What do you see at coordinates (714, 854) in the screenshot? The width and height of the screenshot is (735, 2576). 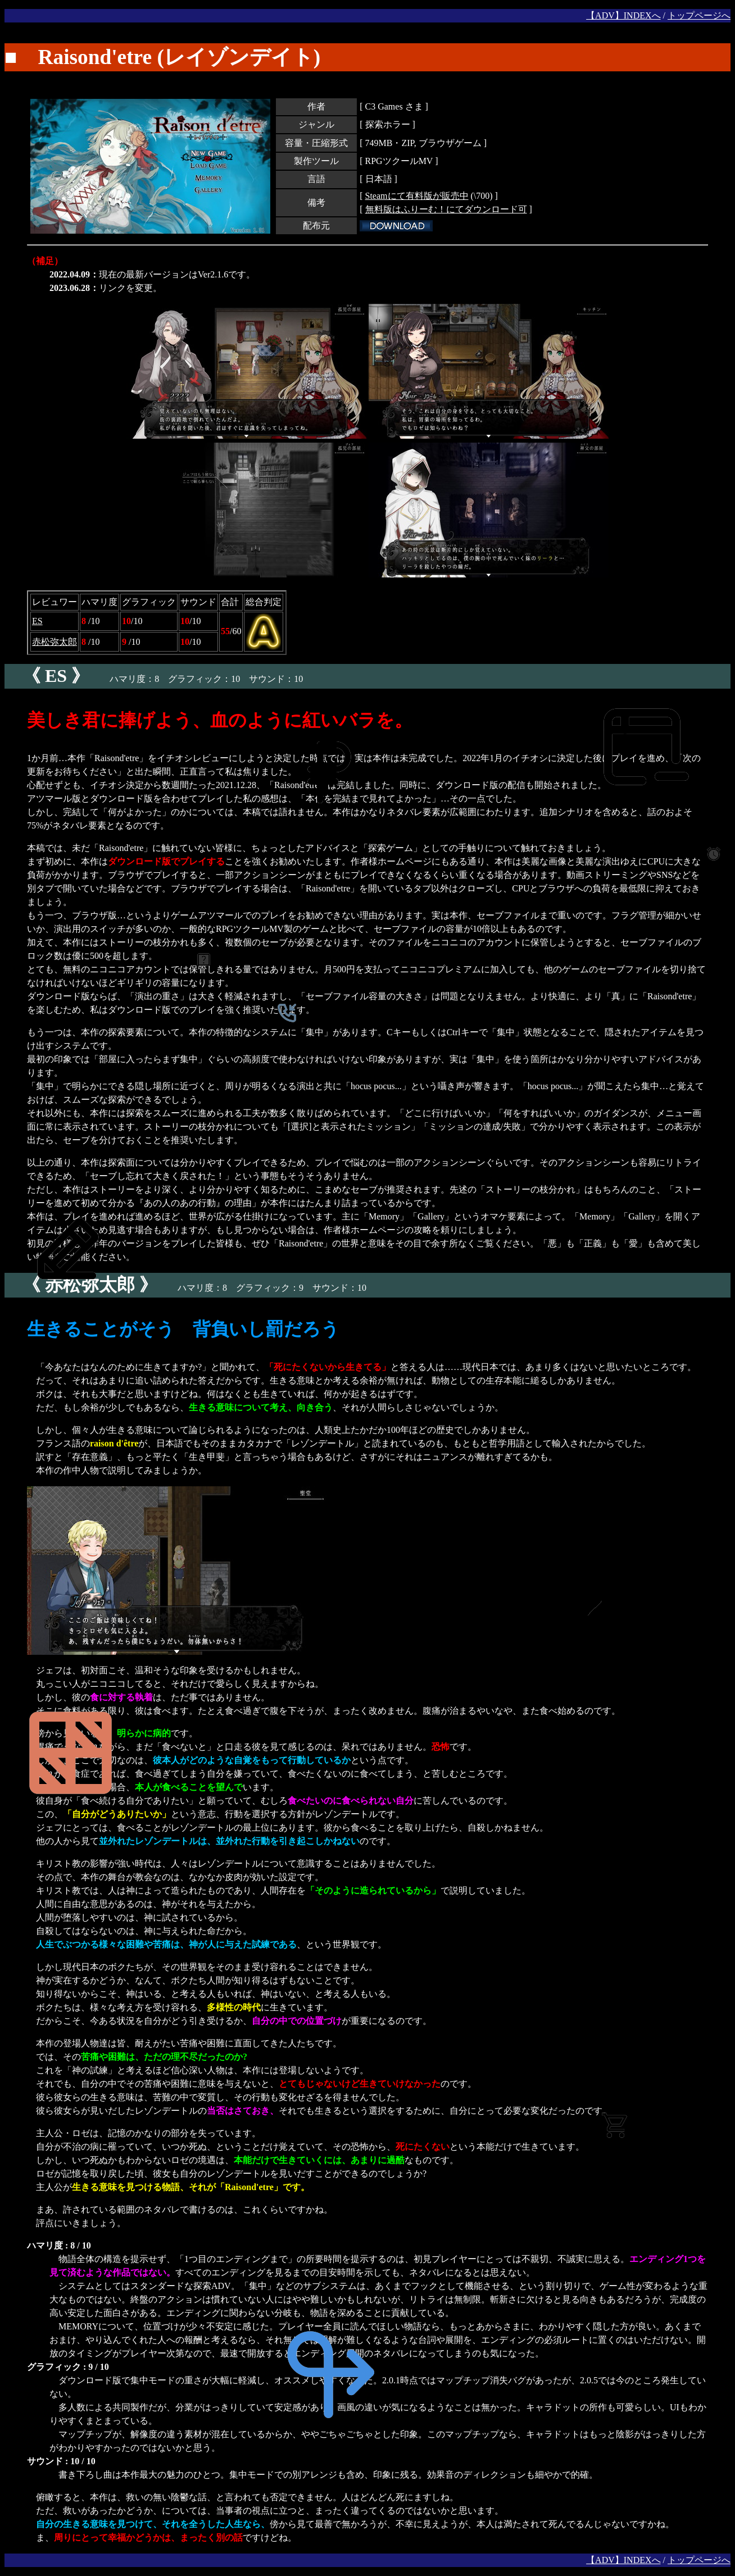 I see `view and manage alarms` at bounding box center [714, 854].